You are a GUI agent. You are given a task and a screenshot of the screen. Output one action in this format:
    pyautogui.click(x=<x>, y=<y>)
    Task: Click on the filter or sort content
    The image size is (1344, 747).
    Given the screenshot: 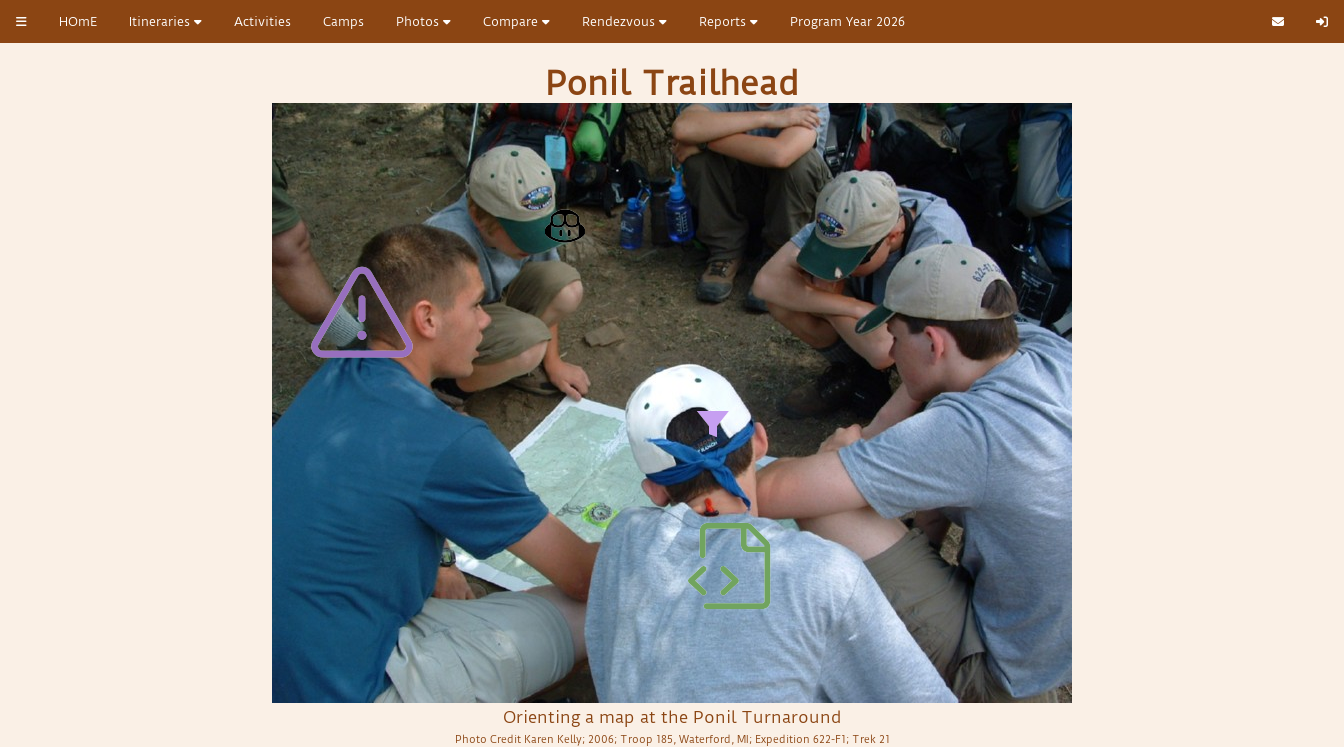 What is the action you would take?
    pyautogui.click(x=713, y=424)
    